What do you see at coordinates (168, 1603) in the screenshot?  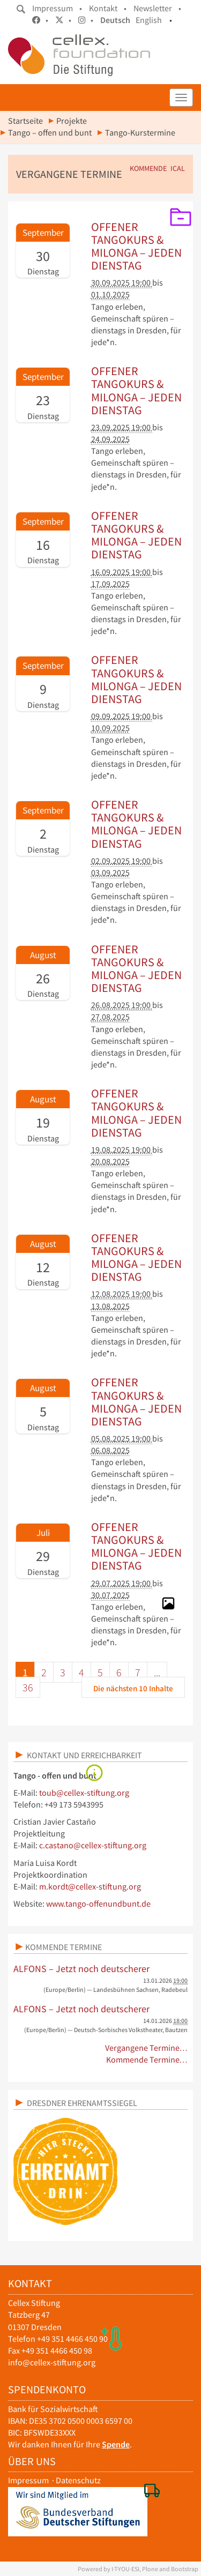 I see `view photos or images` at bounding box center [168, 1603].